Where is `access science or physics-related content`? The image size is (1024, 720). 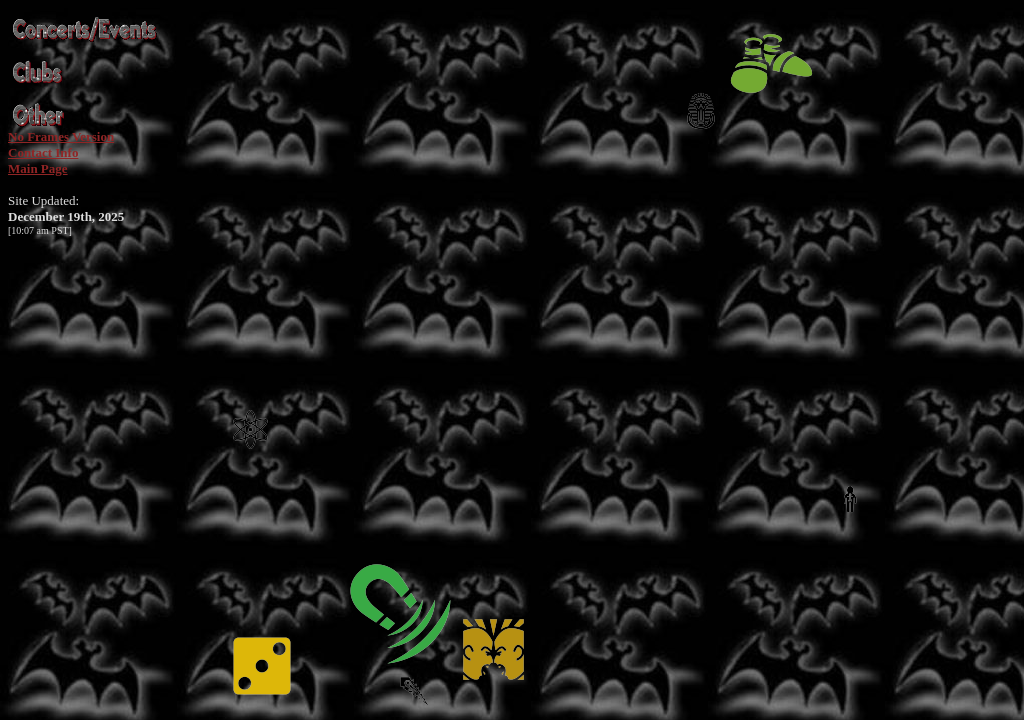 access science or physics-related content is located at coordinates (250, 429).